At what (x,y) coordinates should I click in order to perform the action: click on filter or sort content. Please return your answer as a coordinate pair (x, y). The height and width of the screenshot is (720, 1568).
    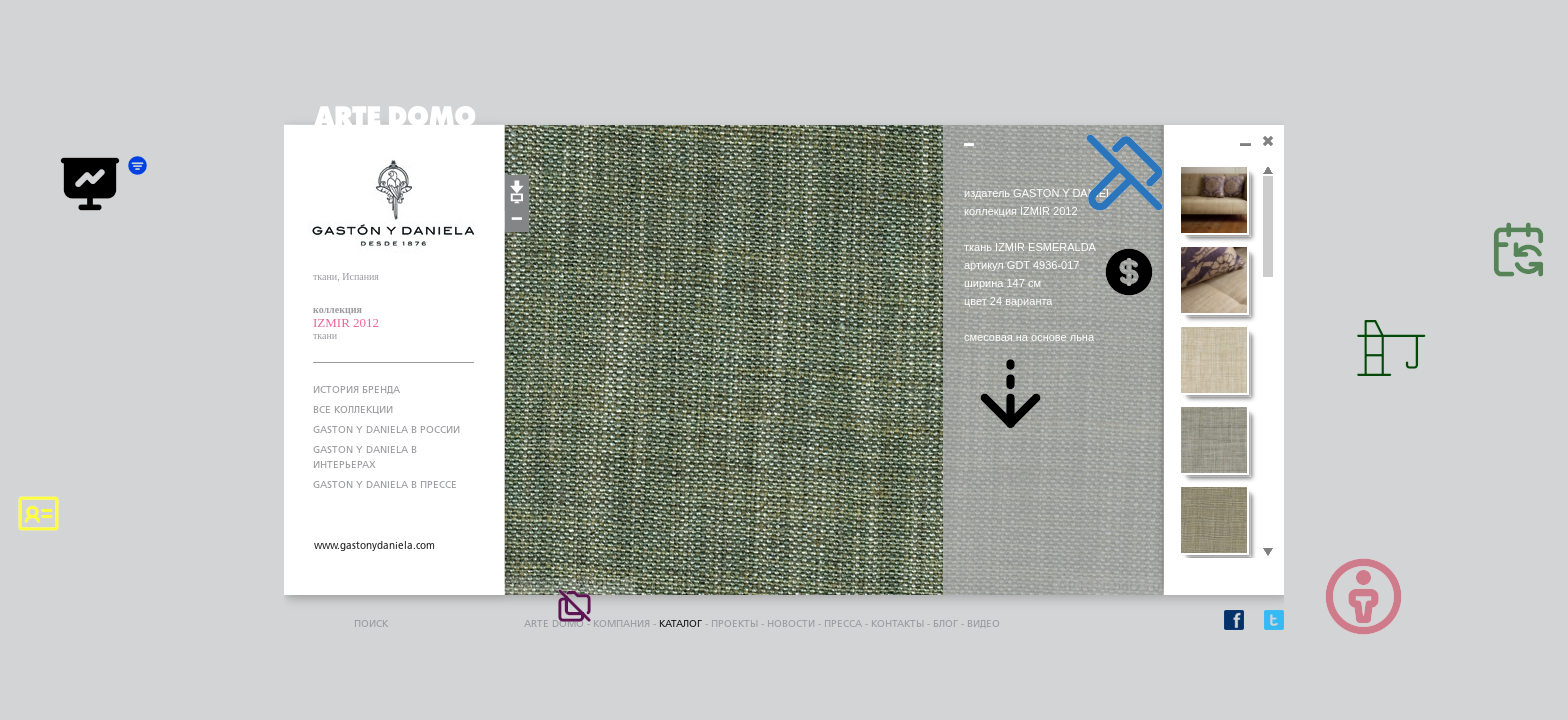
    Looking at the image, I should click on (137, 165).